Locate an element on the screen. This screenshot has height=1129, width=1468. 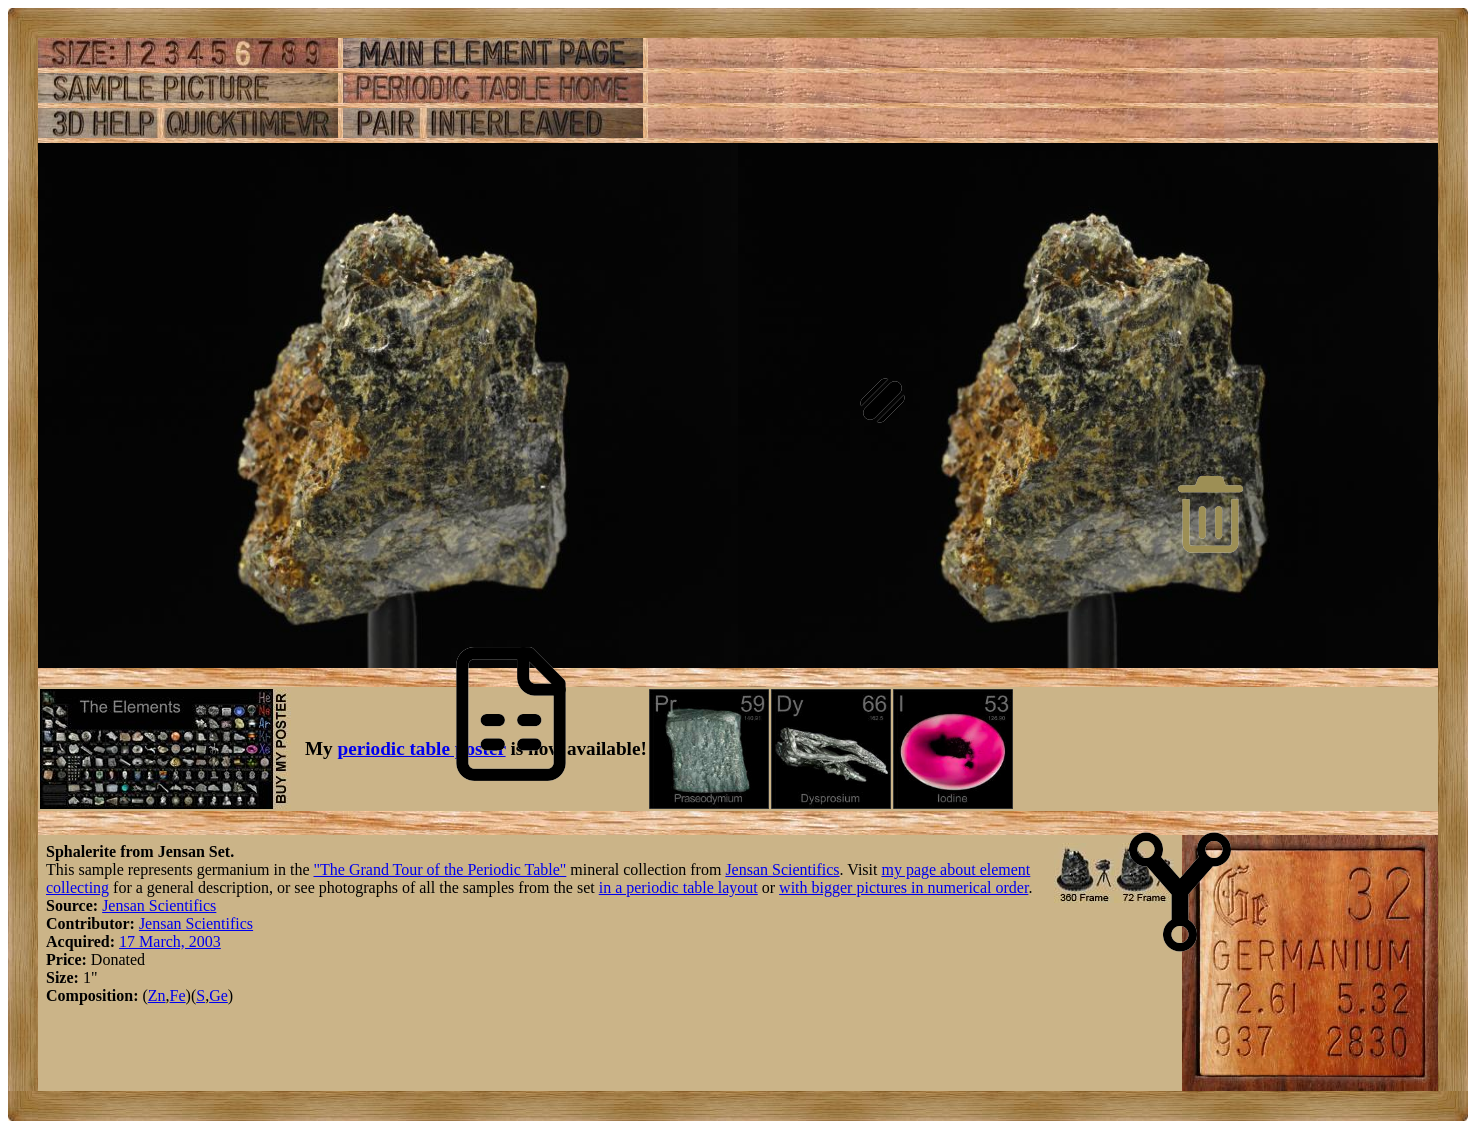
delete selected item is located at coordinates (1210, 515).